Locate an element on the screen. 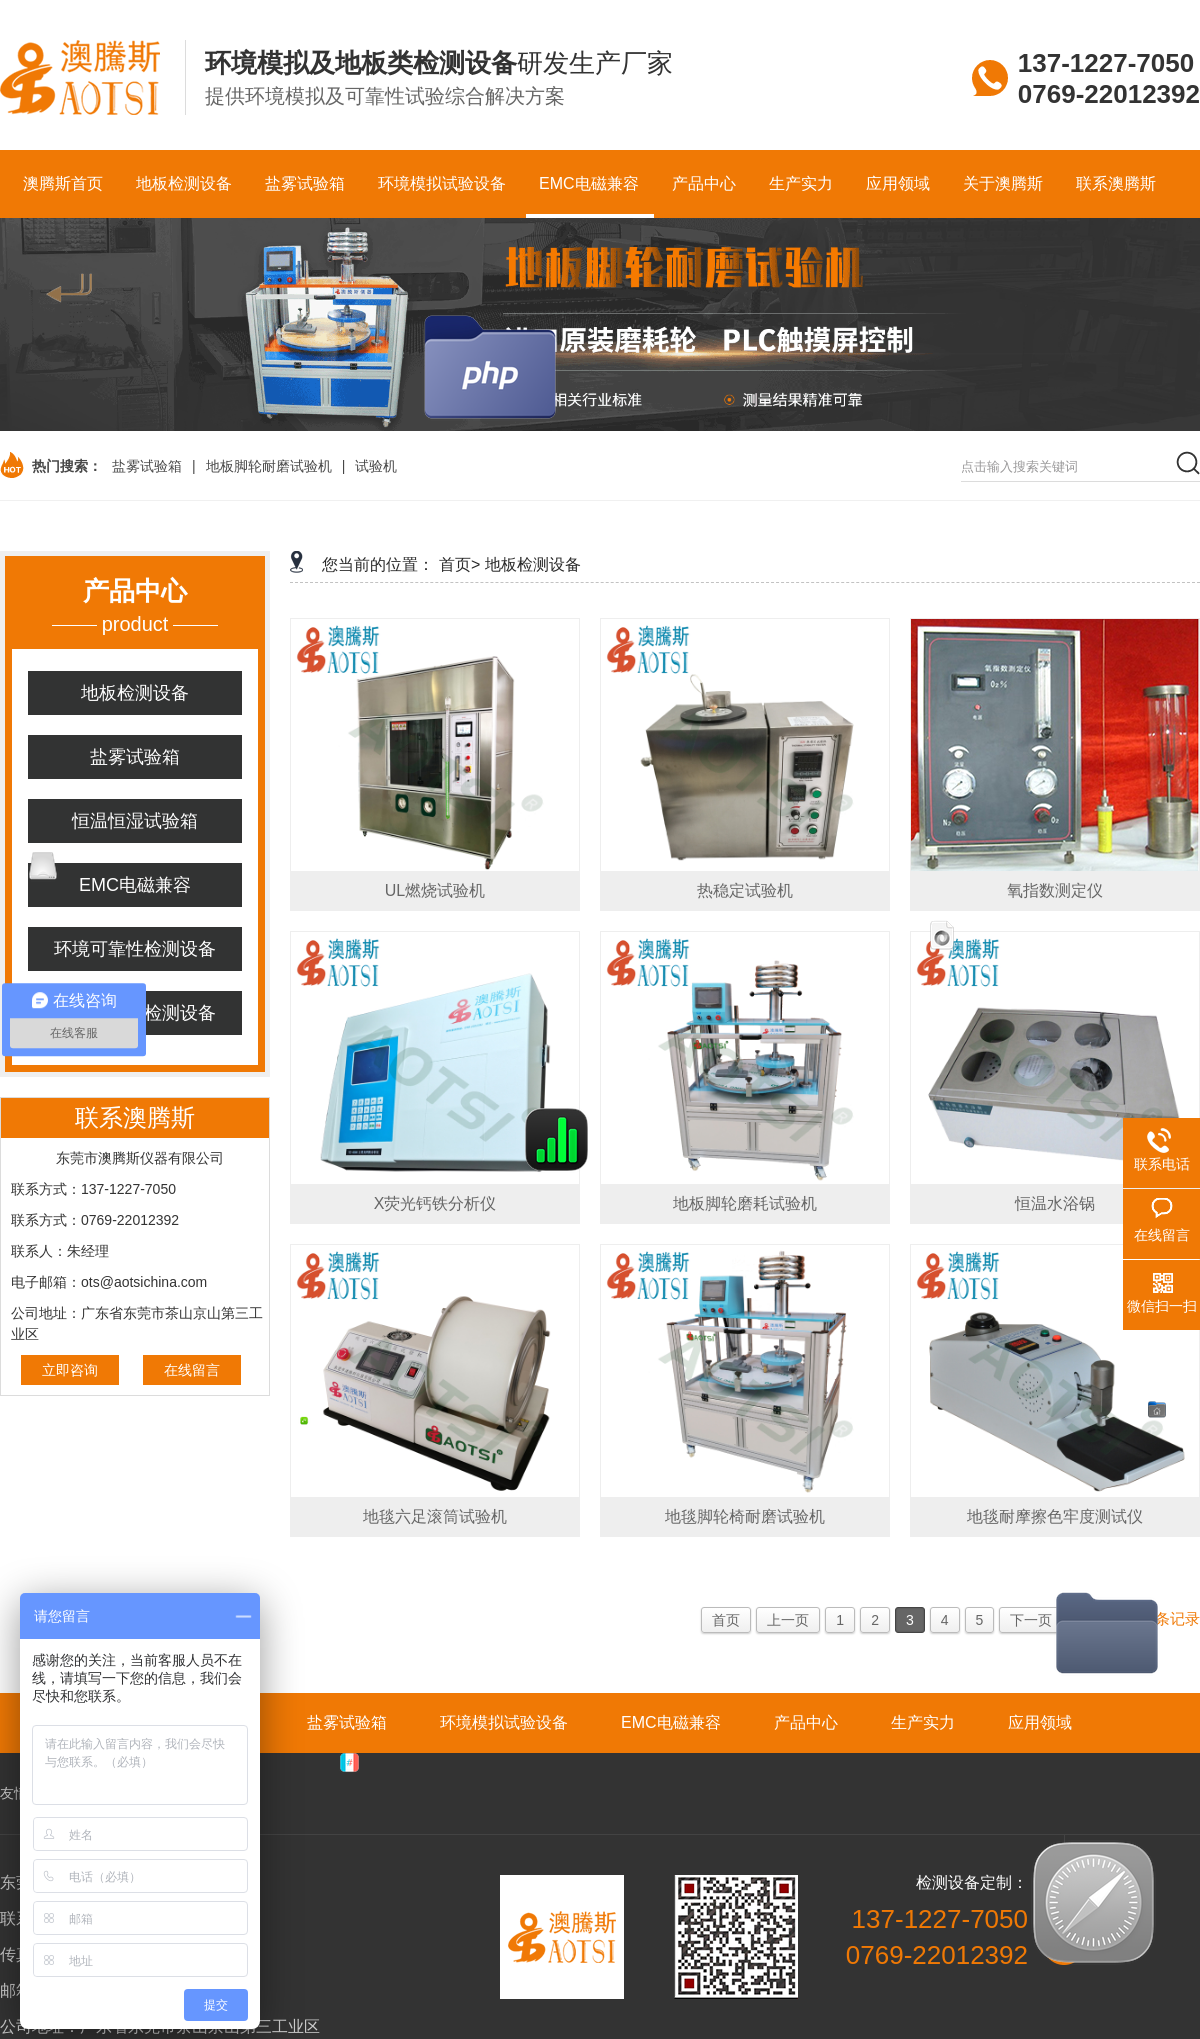 This screenshot has width=1200, height=2039. json file type indicator is located at coordinates (942, 935).